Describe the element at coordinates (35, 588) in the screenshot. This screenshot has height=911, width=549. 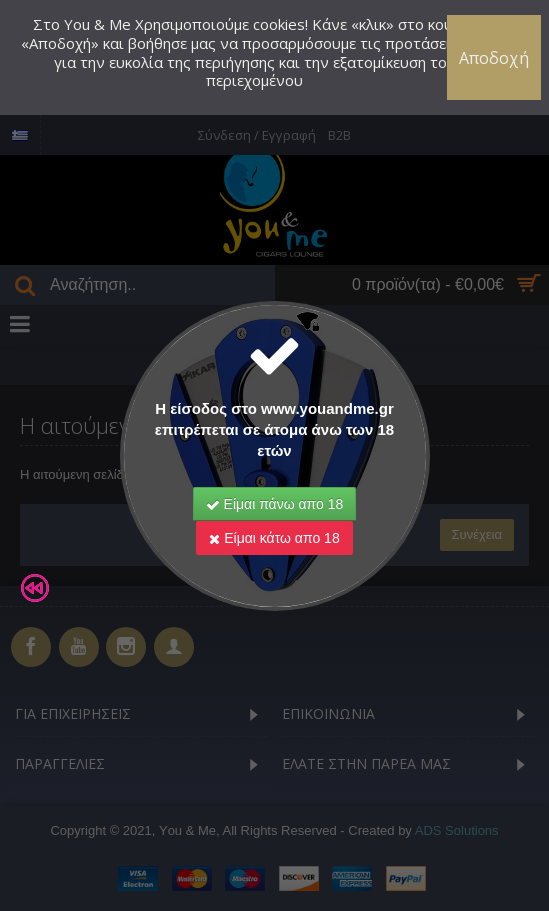
I see `rewind or skip backward in media playback` at that location.